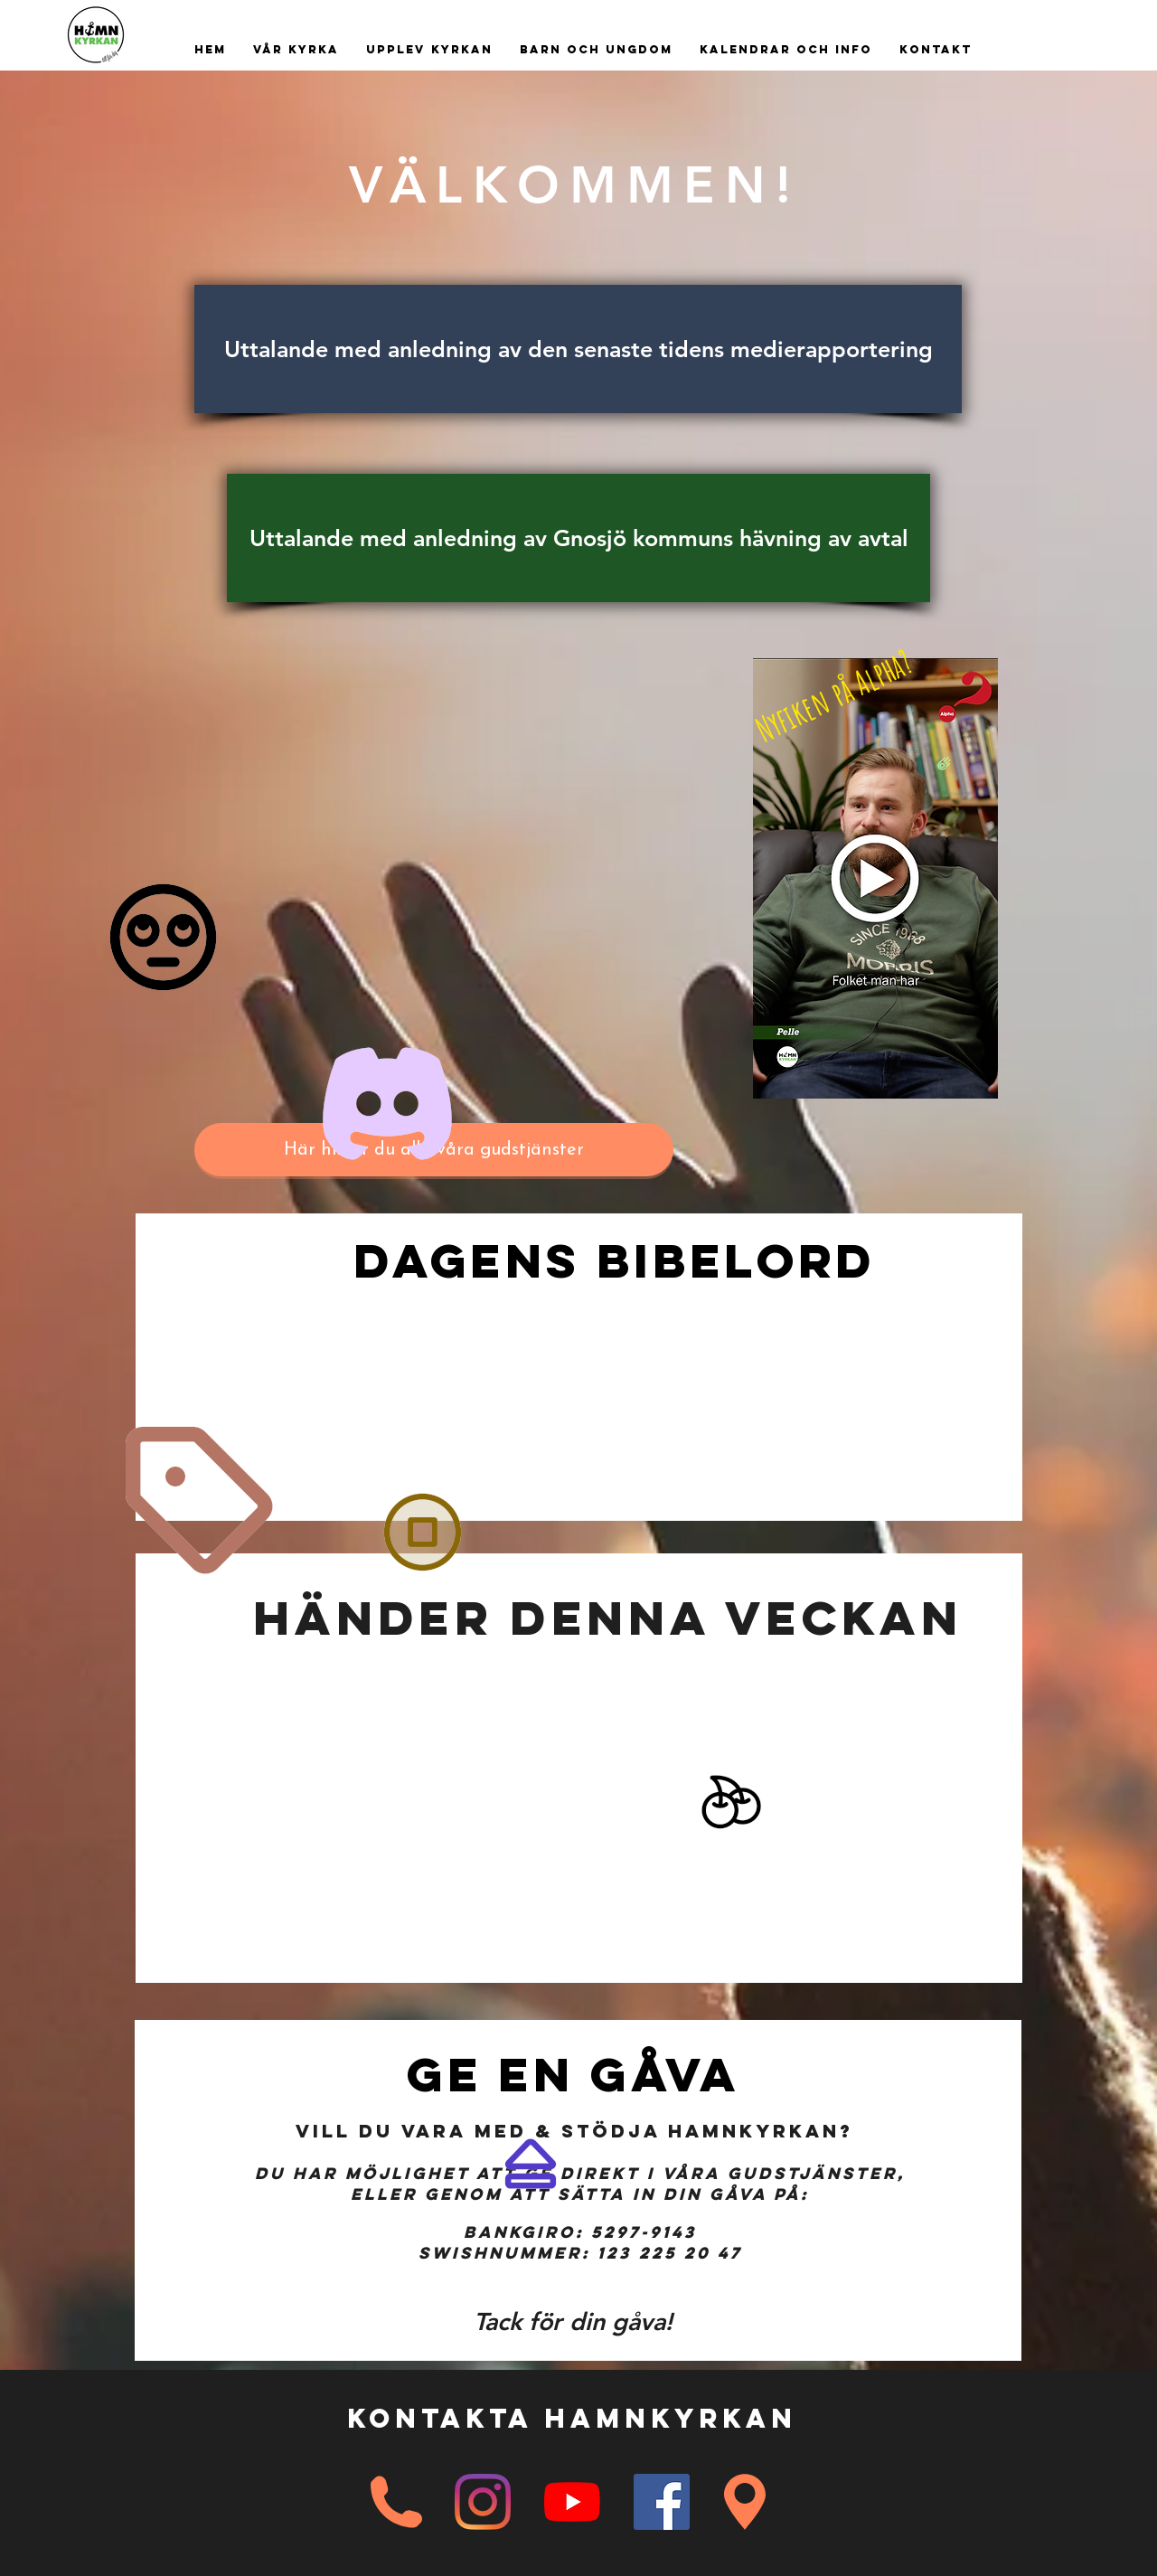 The image size is (1157, 2576). What do you see at coordinates (531, 2167) in the screenshot?
I see `eject media or removable device` at bounding box center [531, 2167].